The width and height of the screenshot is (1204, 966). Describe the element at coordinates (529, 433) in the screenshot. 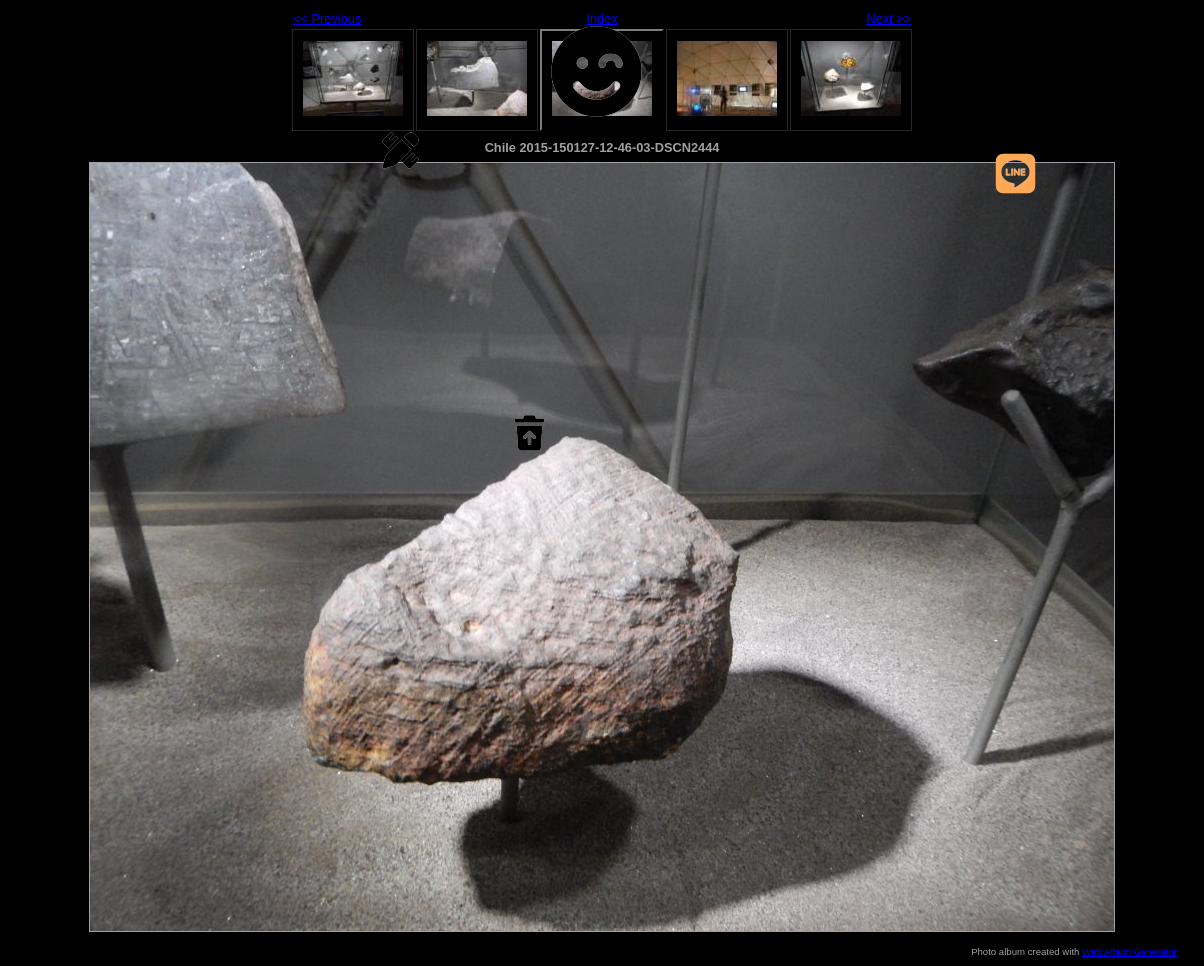

I see `restore a deleted item from trash` at that location.